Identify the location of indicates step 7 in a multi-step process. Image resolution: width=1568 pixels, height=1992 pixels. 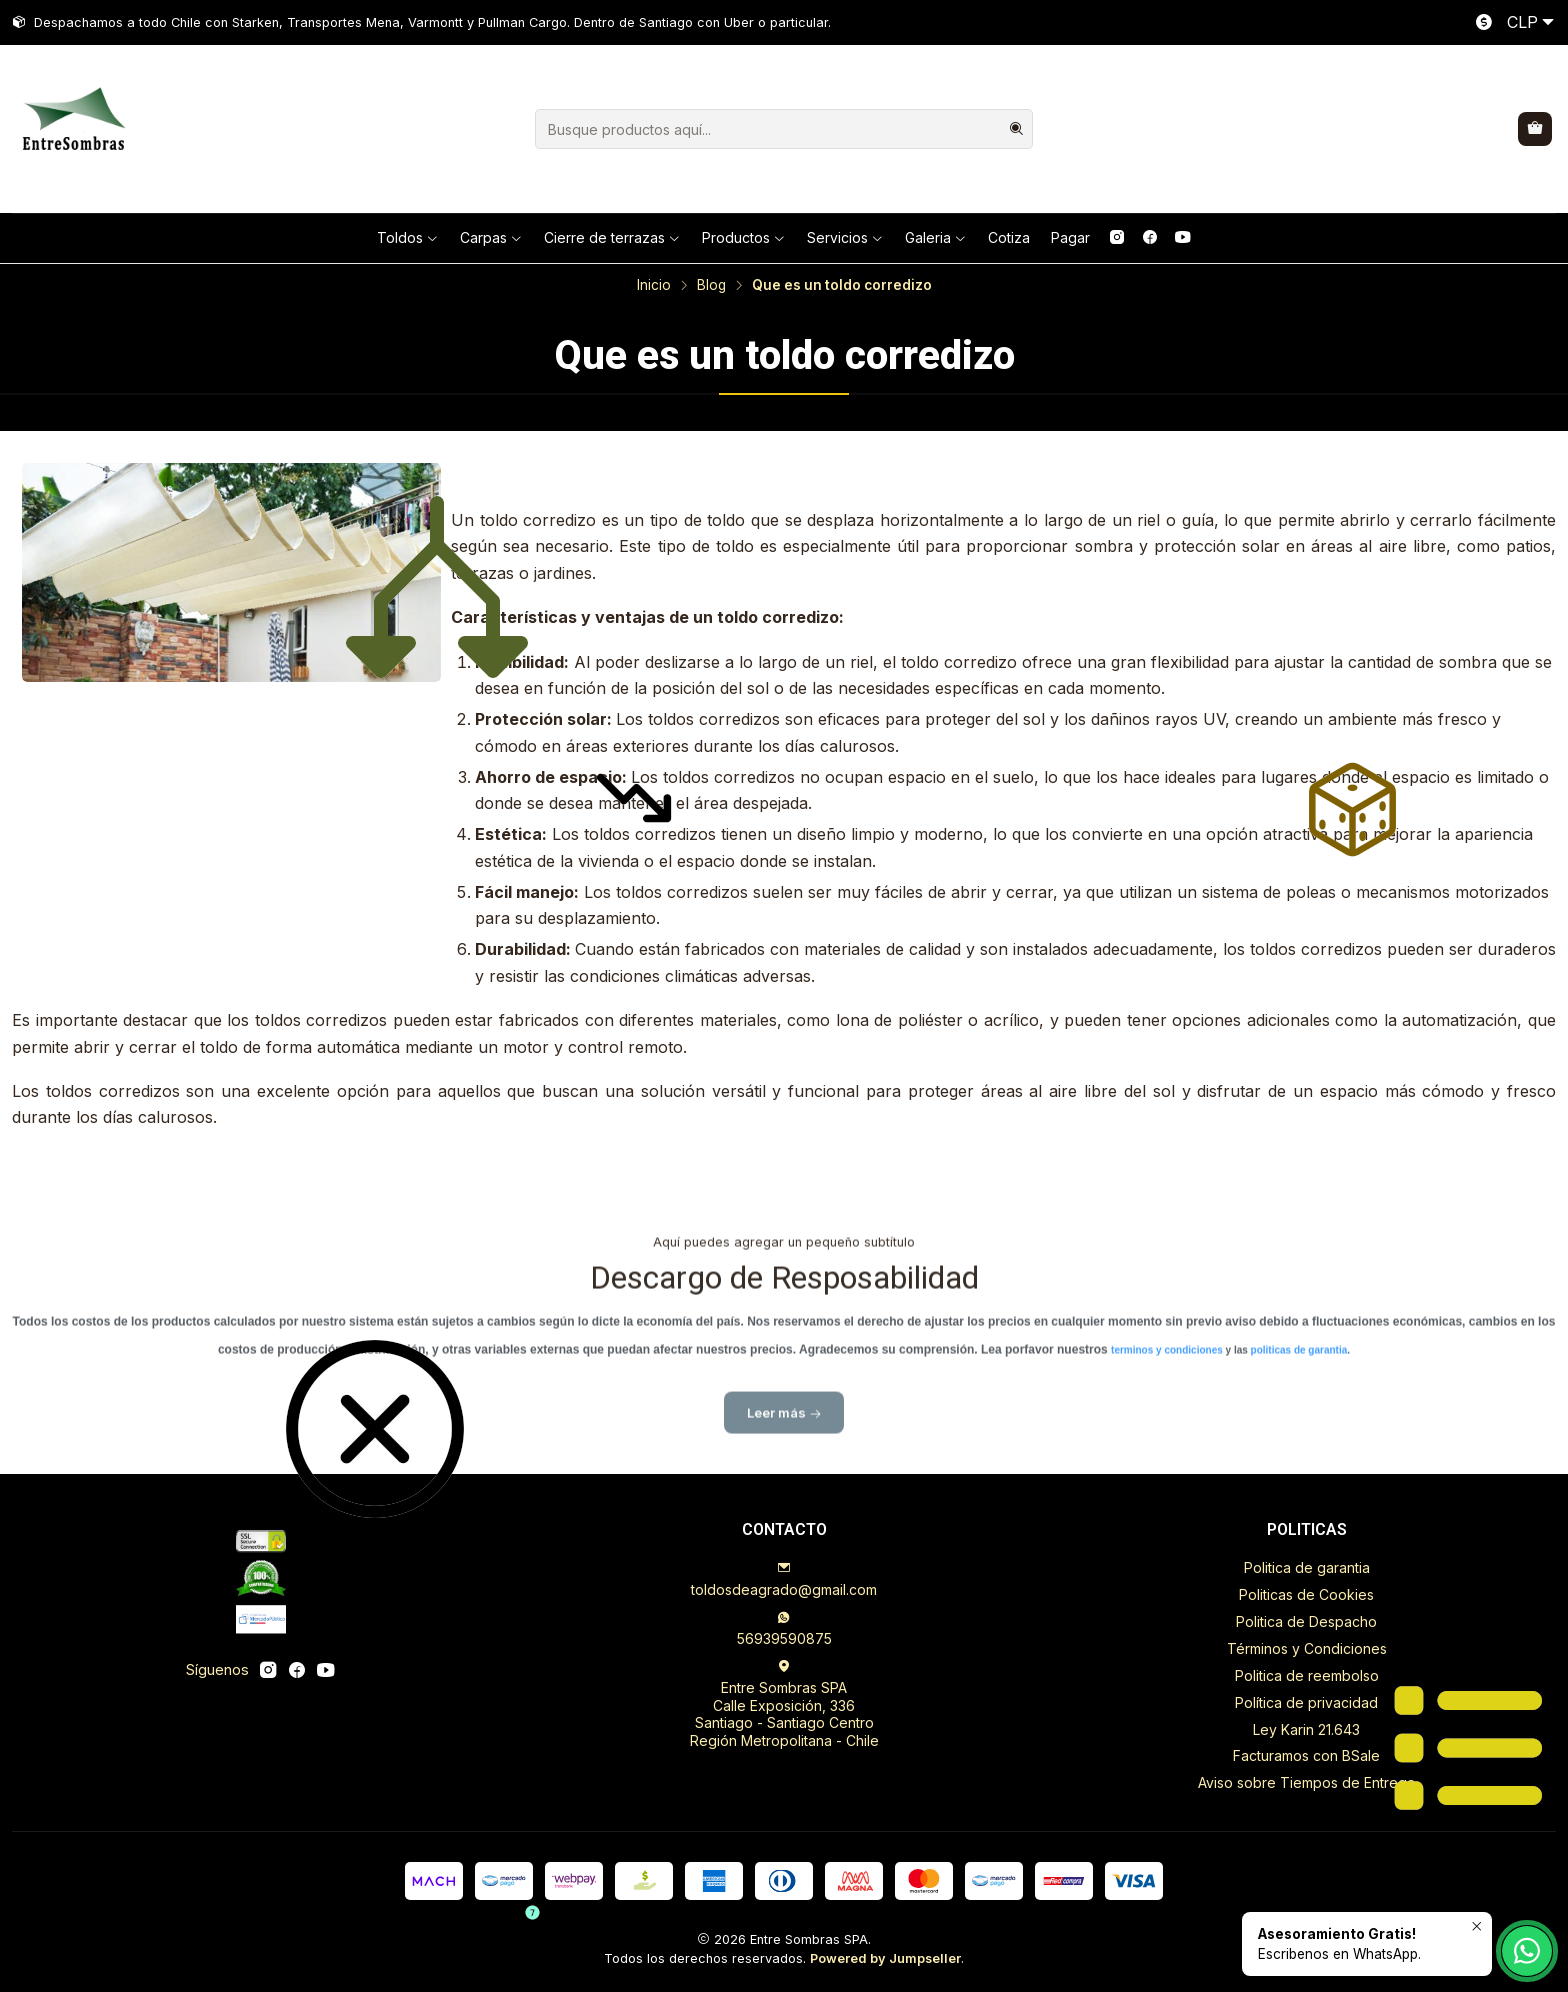
(532, 1912).